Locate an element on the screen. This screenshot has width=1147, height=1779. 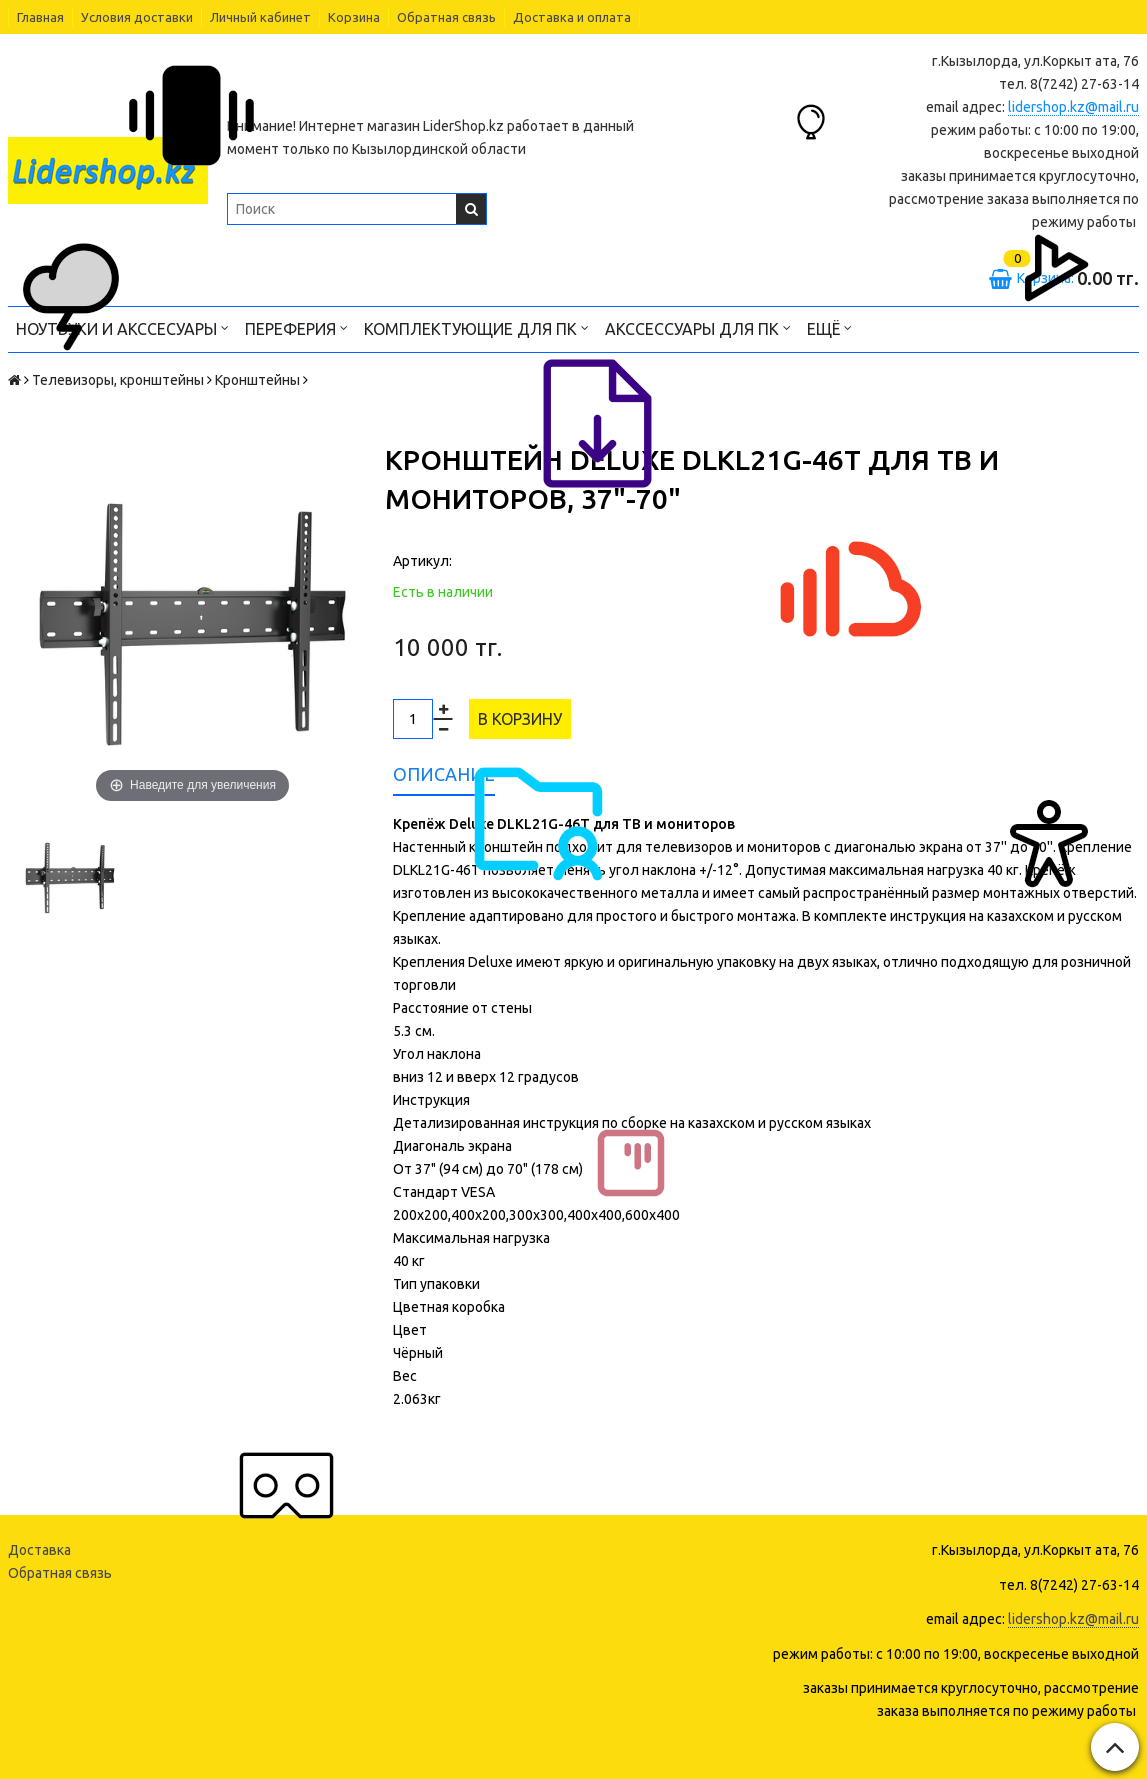
align content to top-right corner is located at coordinates (631, 1163).